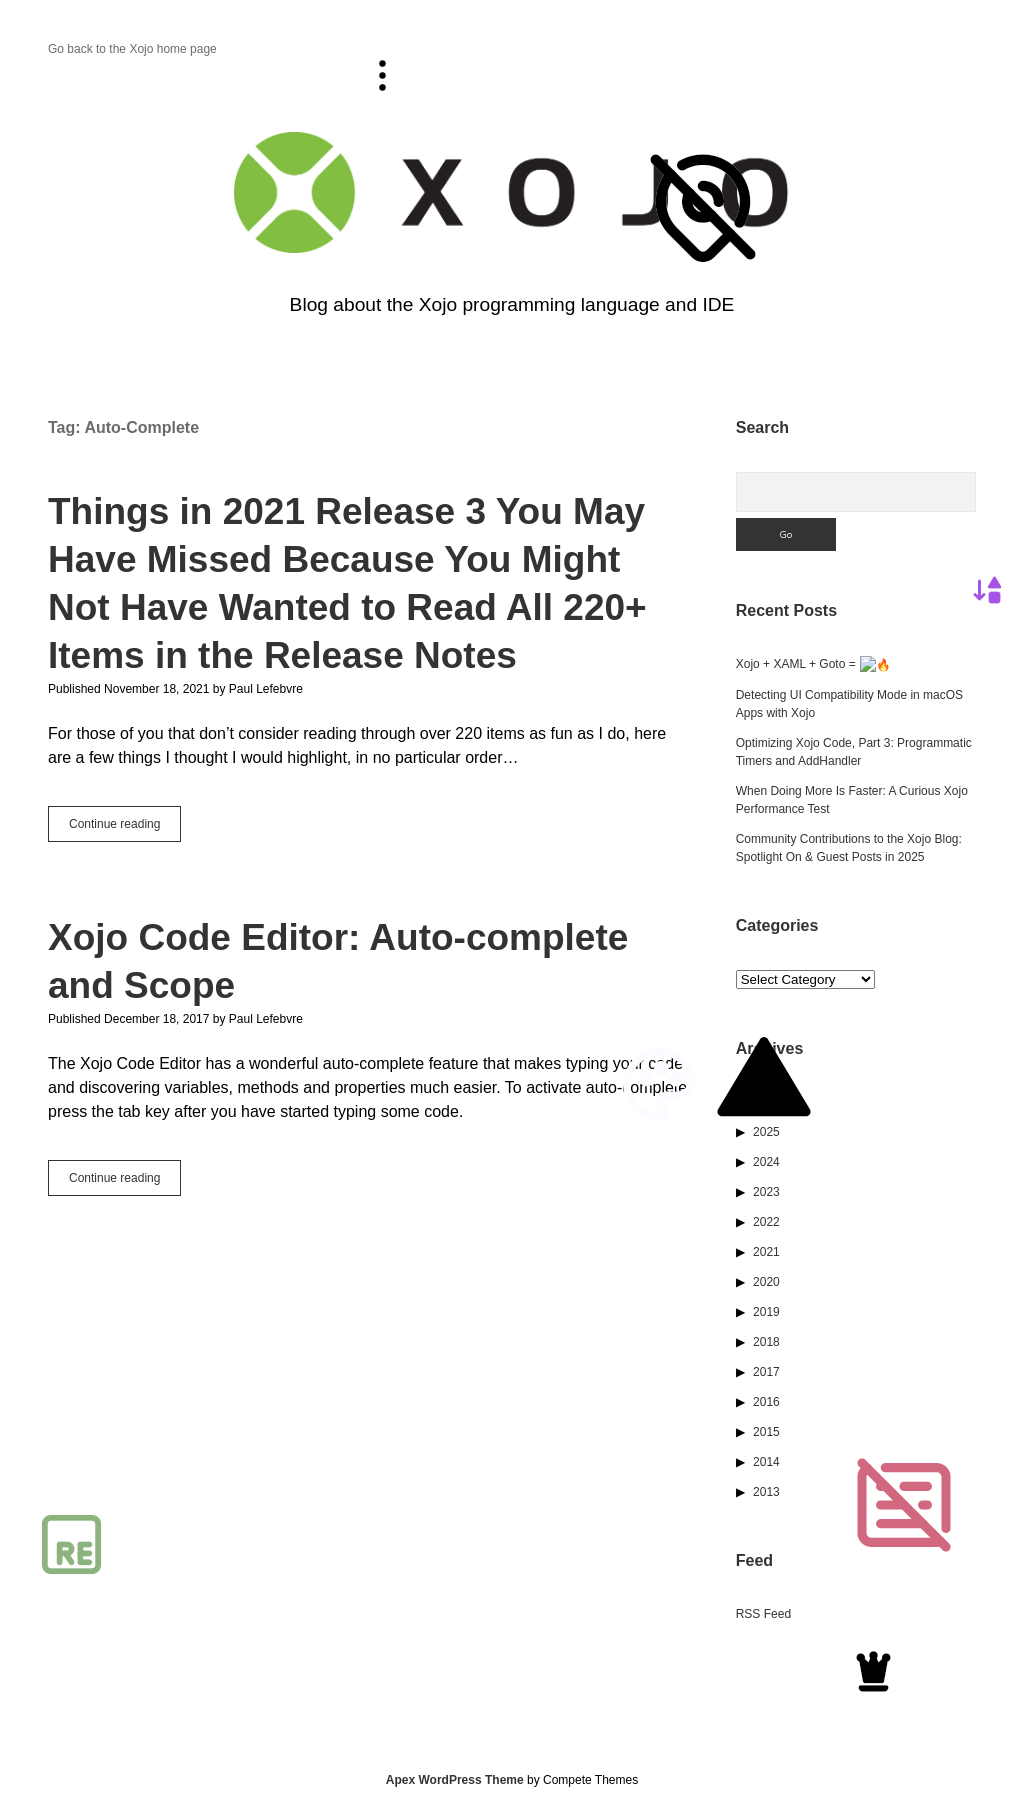 This screenshot has width=1024, height=1802. What do you see at coordinates (873, 1672) in the screenshot?
I see `select queen piece in chess game` at bounding box center [873, 1672].